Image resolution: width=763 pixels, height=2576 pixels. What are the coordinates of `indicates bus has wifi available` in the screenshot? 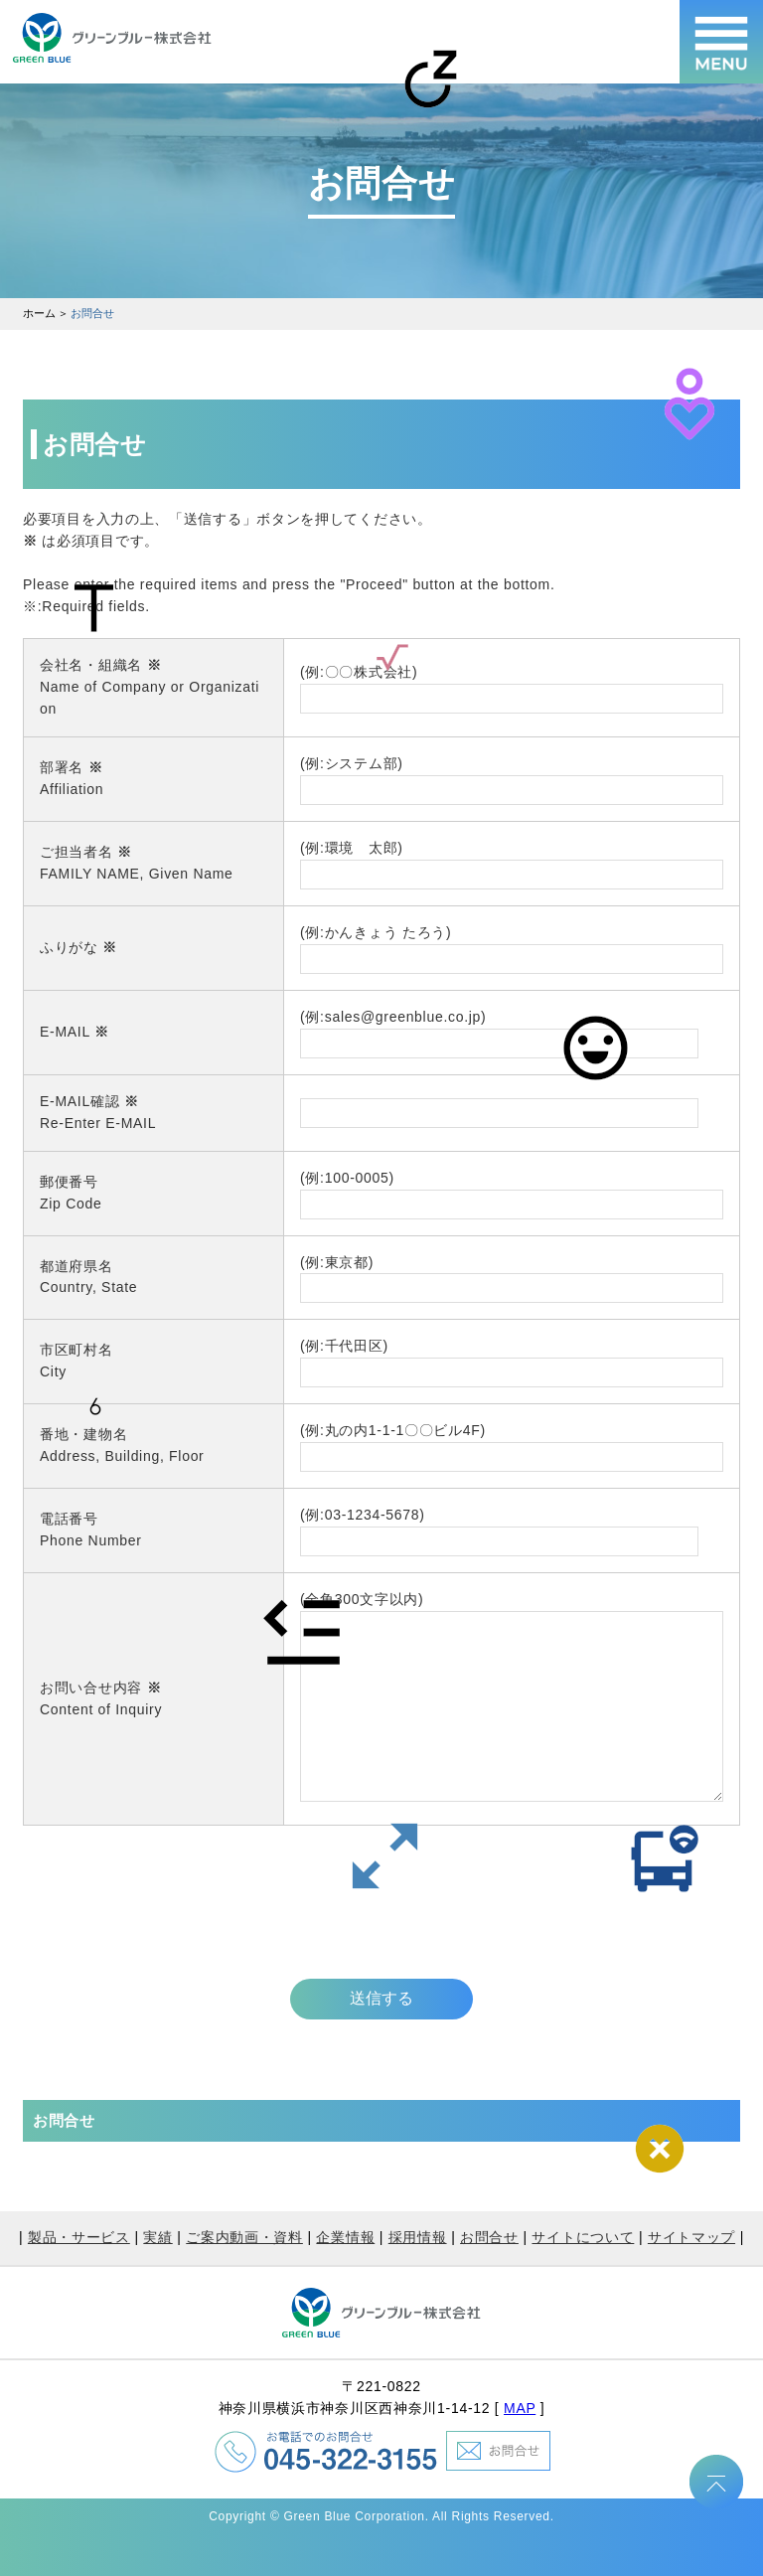 It's located at (663, 1859).